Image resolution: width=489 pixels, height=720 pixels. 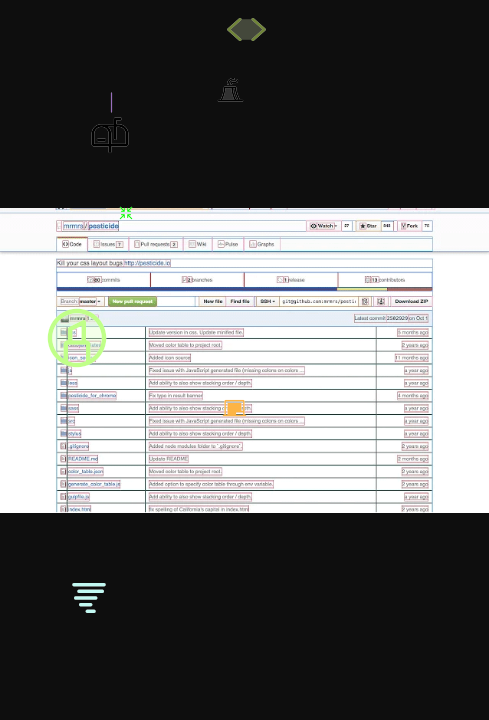 What do you see at coordinates (110, 136) in the screenshot?
I see `access your mailbox or inbox` at bounding box center [110, 136].